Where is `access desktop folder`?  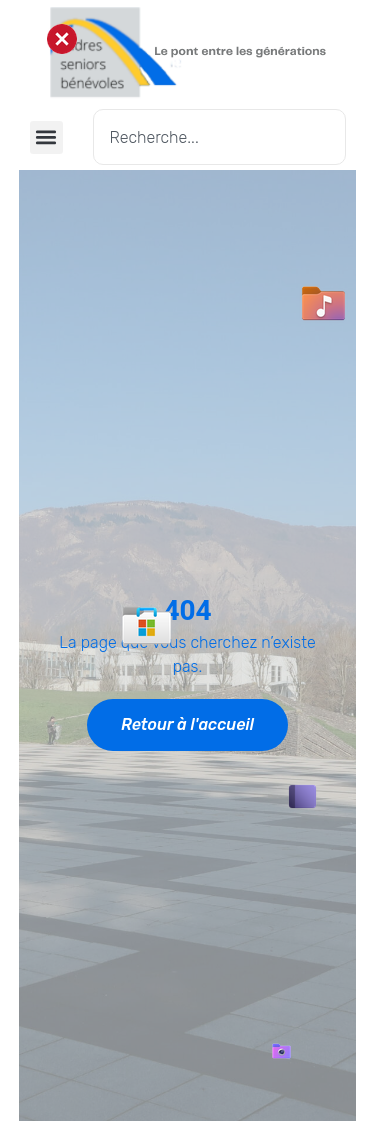
access desktop folder is located at coordinates (302, 795).